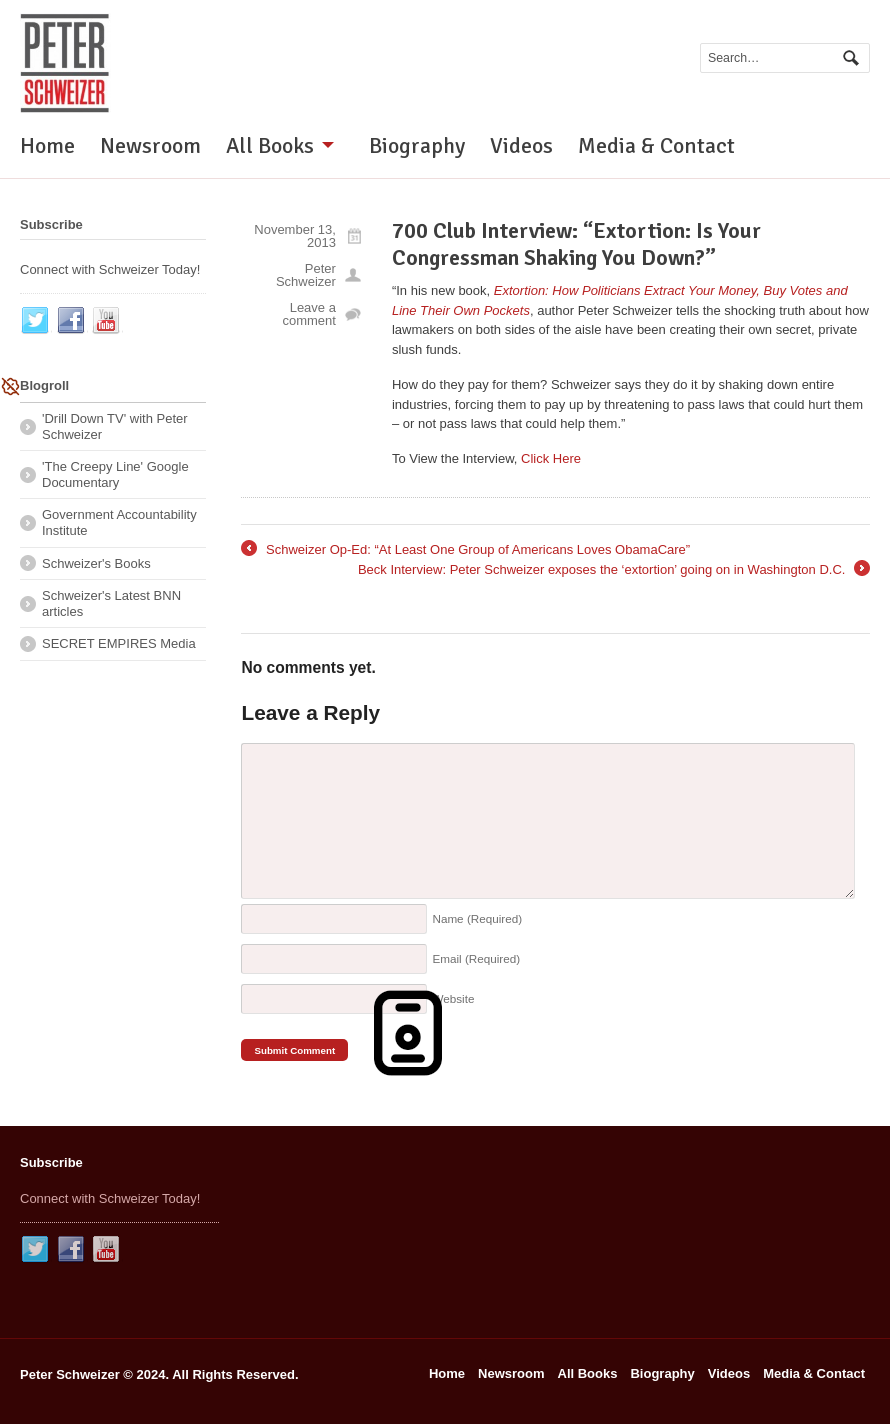 This screenshot has width=890, height=1424. What do you see at coordinates (10, 386) in the screenshot?
I see `indicates no discount available` at bounding box center [10, 386].